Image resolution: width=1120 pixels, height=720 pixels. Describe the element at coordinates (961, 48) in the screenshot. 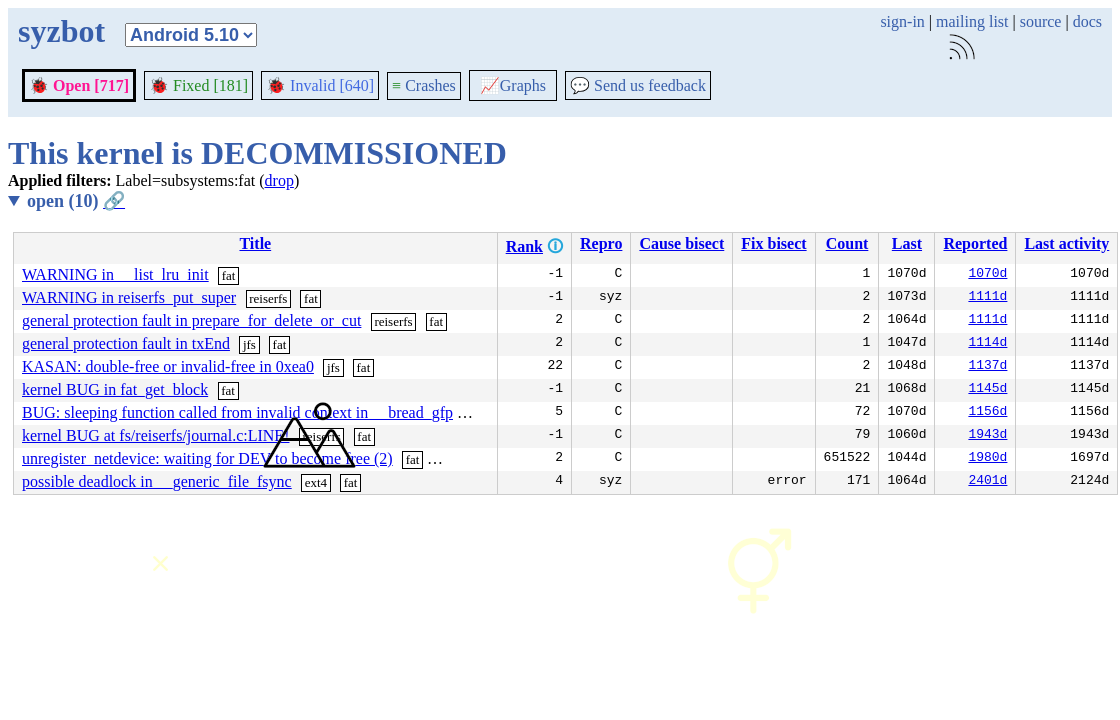

I see `subscribe to RSS feed` at that location.